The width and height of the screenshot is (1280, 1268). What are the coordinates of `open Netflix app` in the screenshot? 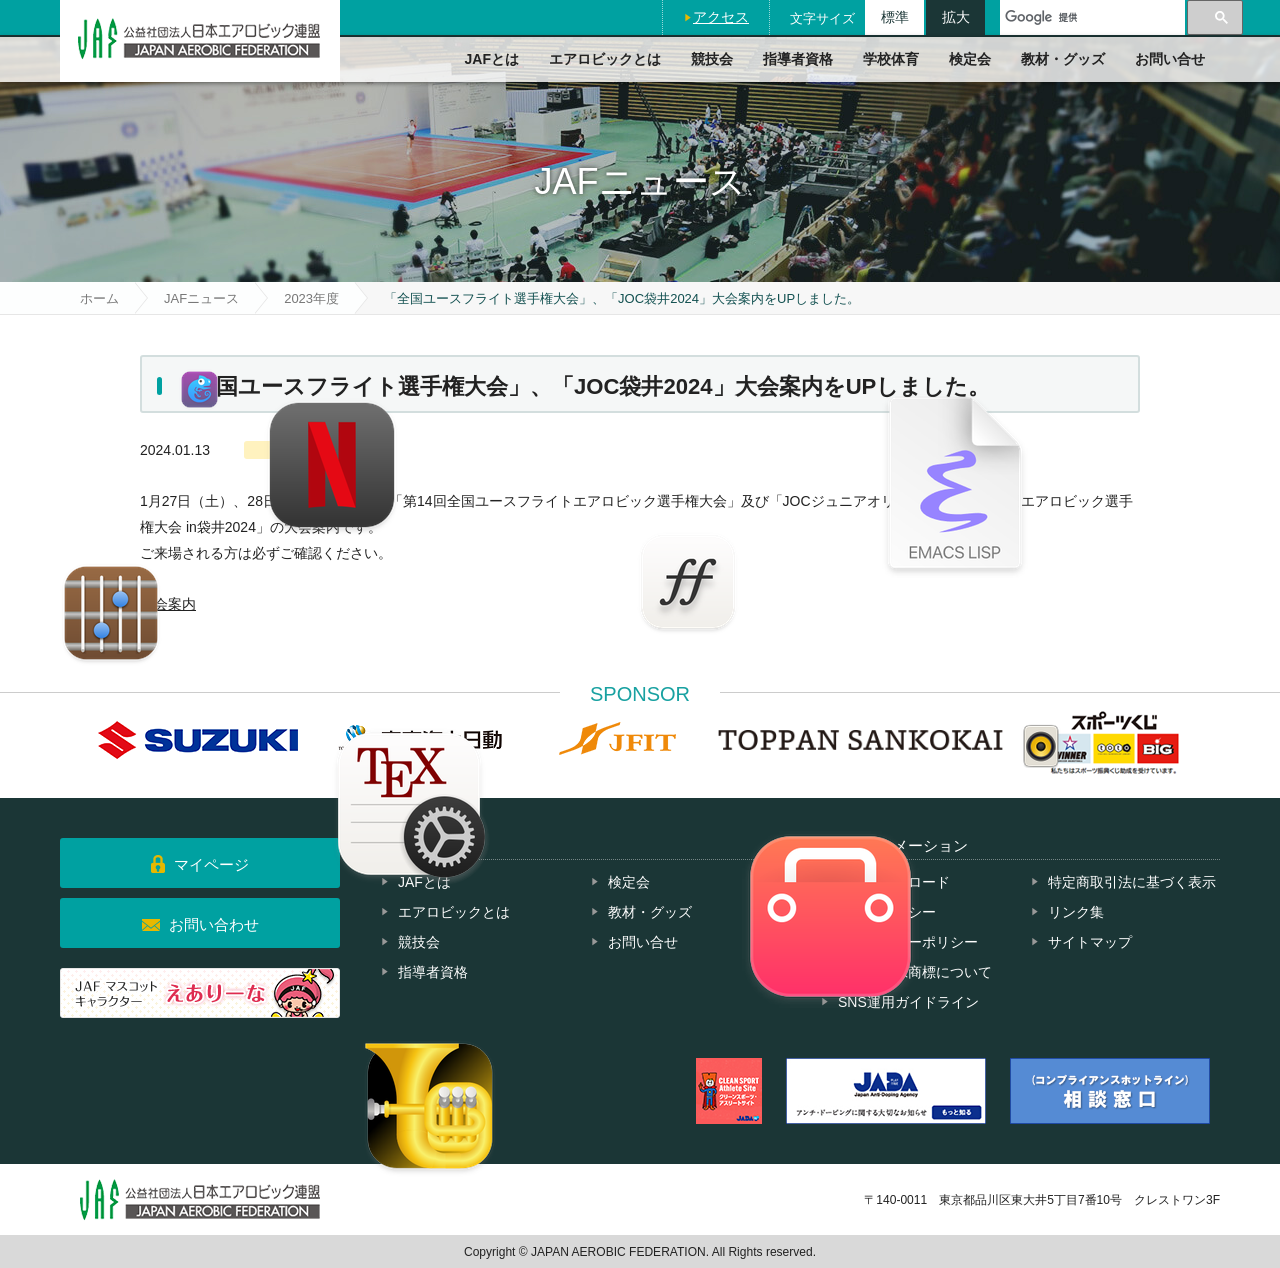 It's located at (332, 465).